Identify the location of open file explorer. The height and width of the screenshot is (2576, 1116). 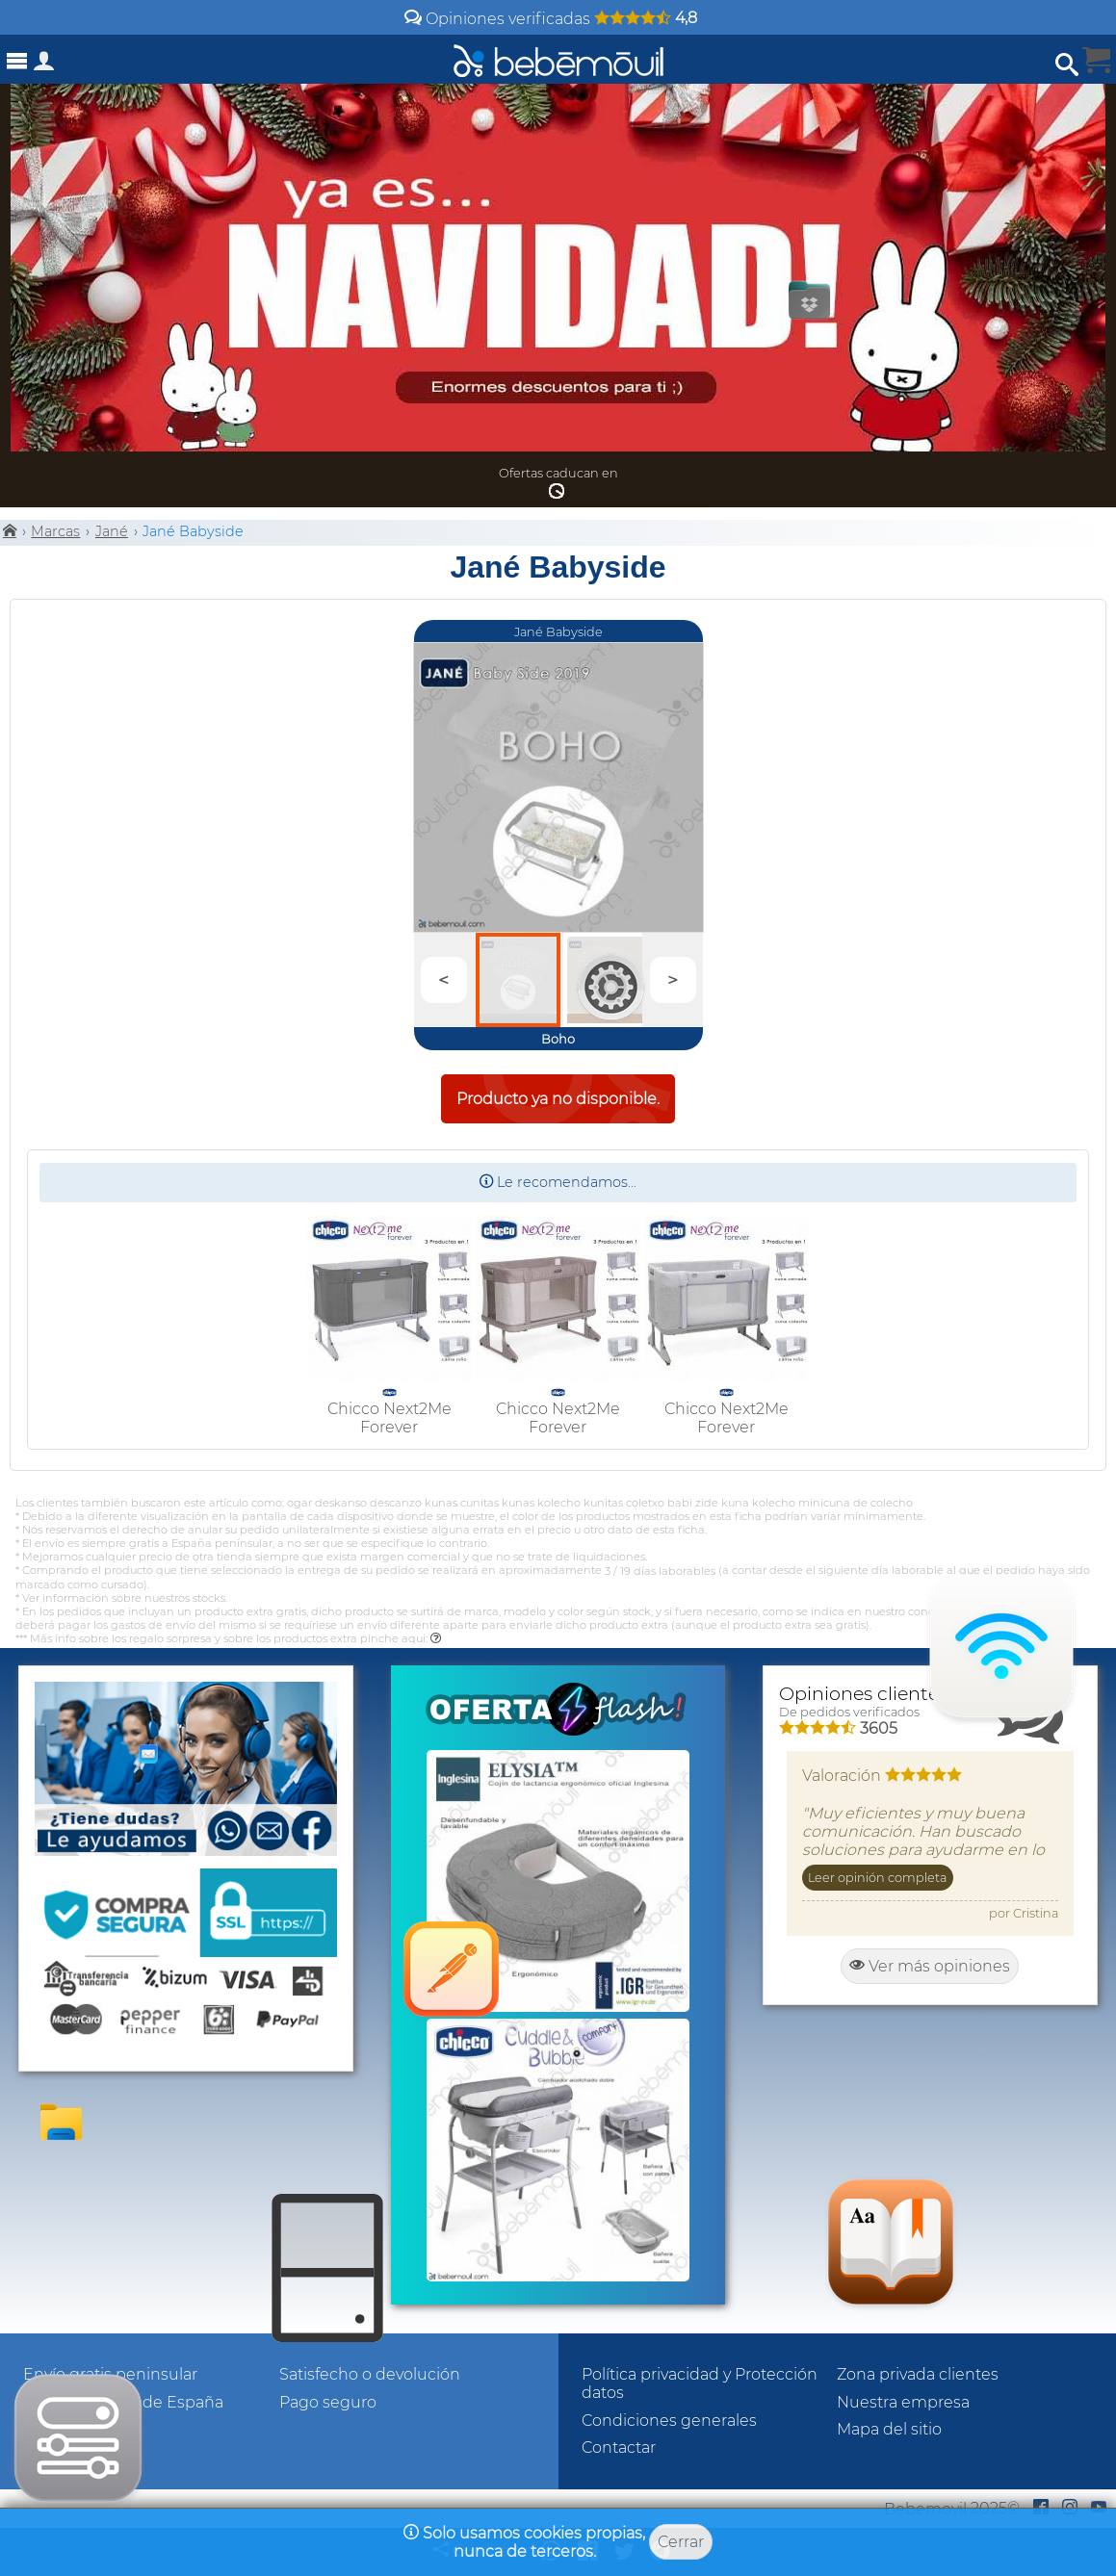
(61, 2121).